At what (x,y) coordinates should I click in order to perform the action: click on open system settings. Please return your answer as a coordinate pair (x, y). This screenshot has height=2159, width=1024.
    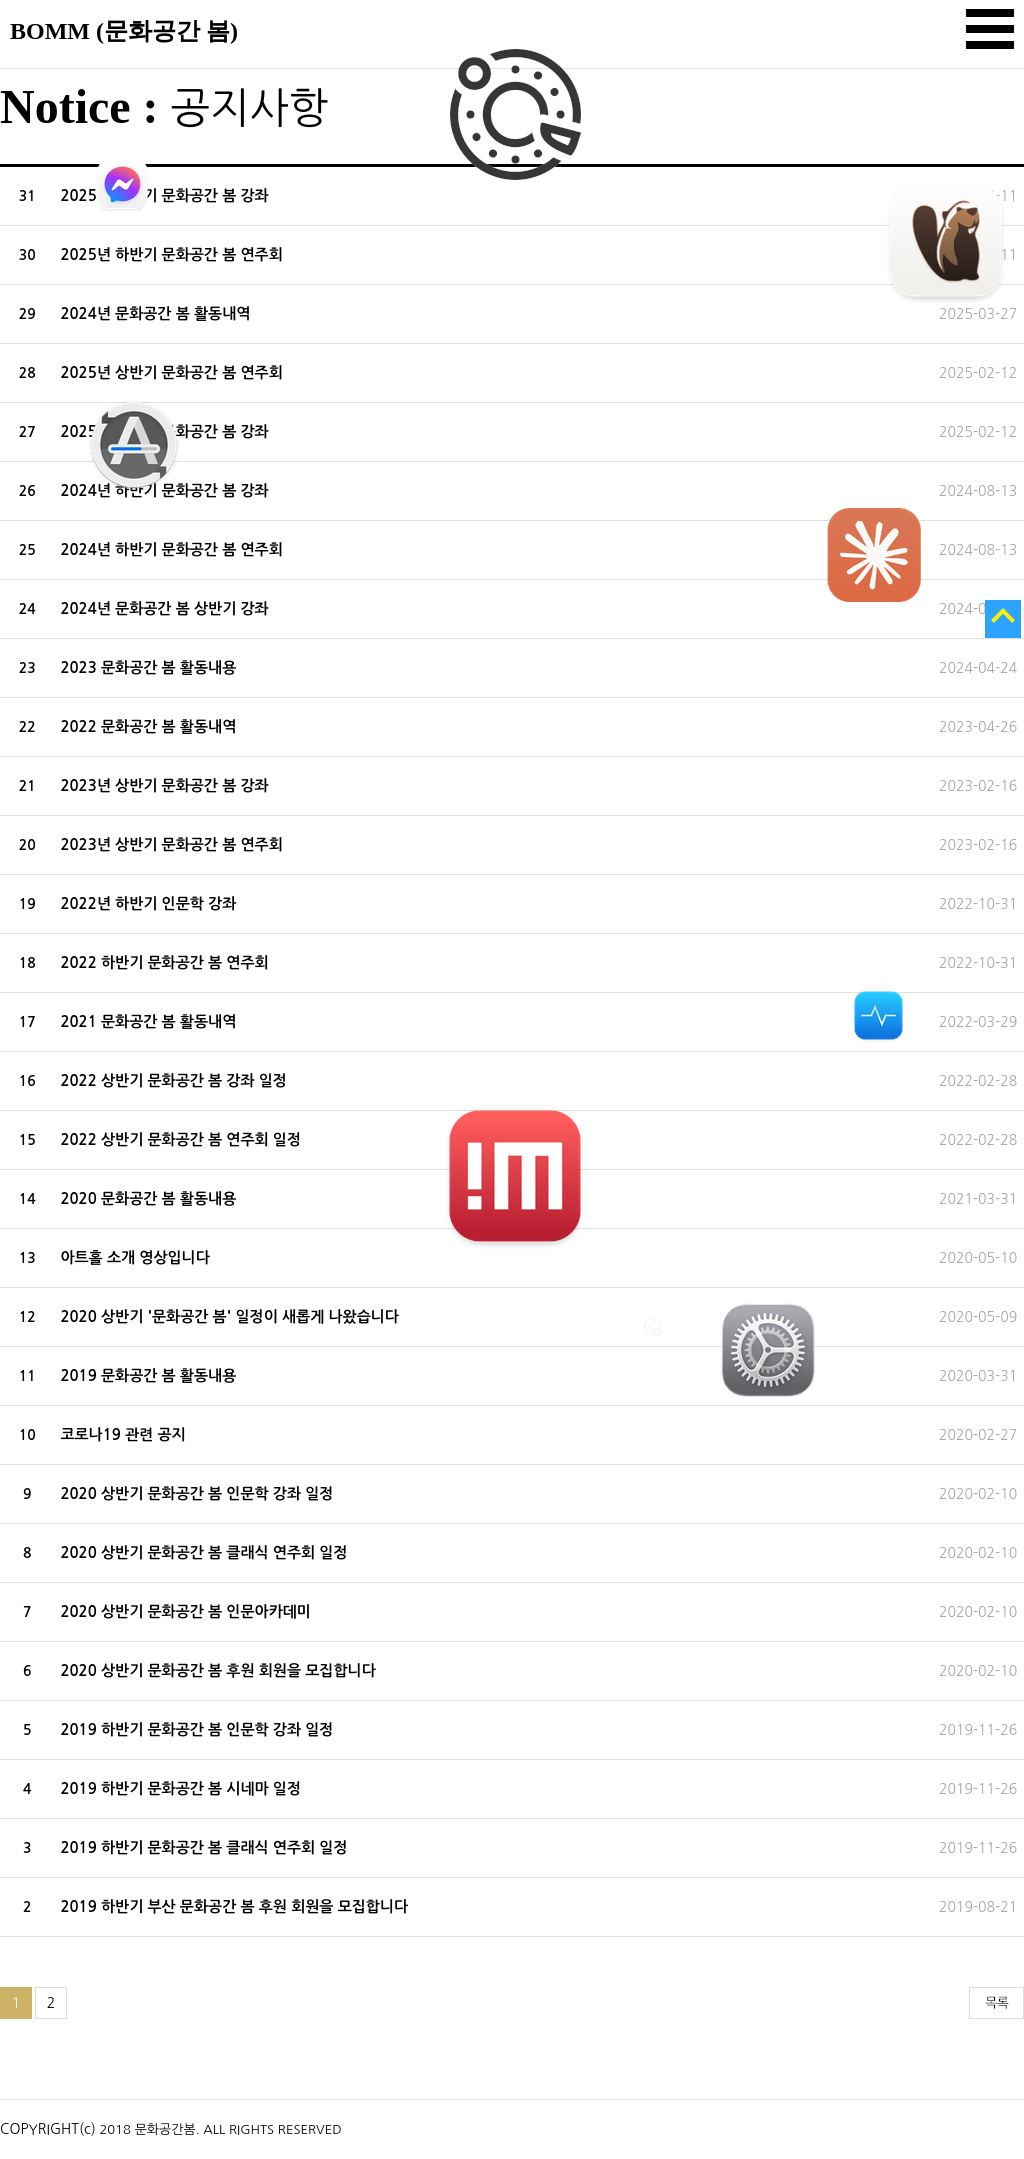
    Looking at the image, I should click on (768, 1350).